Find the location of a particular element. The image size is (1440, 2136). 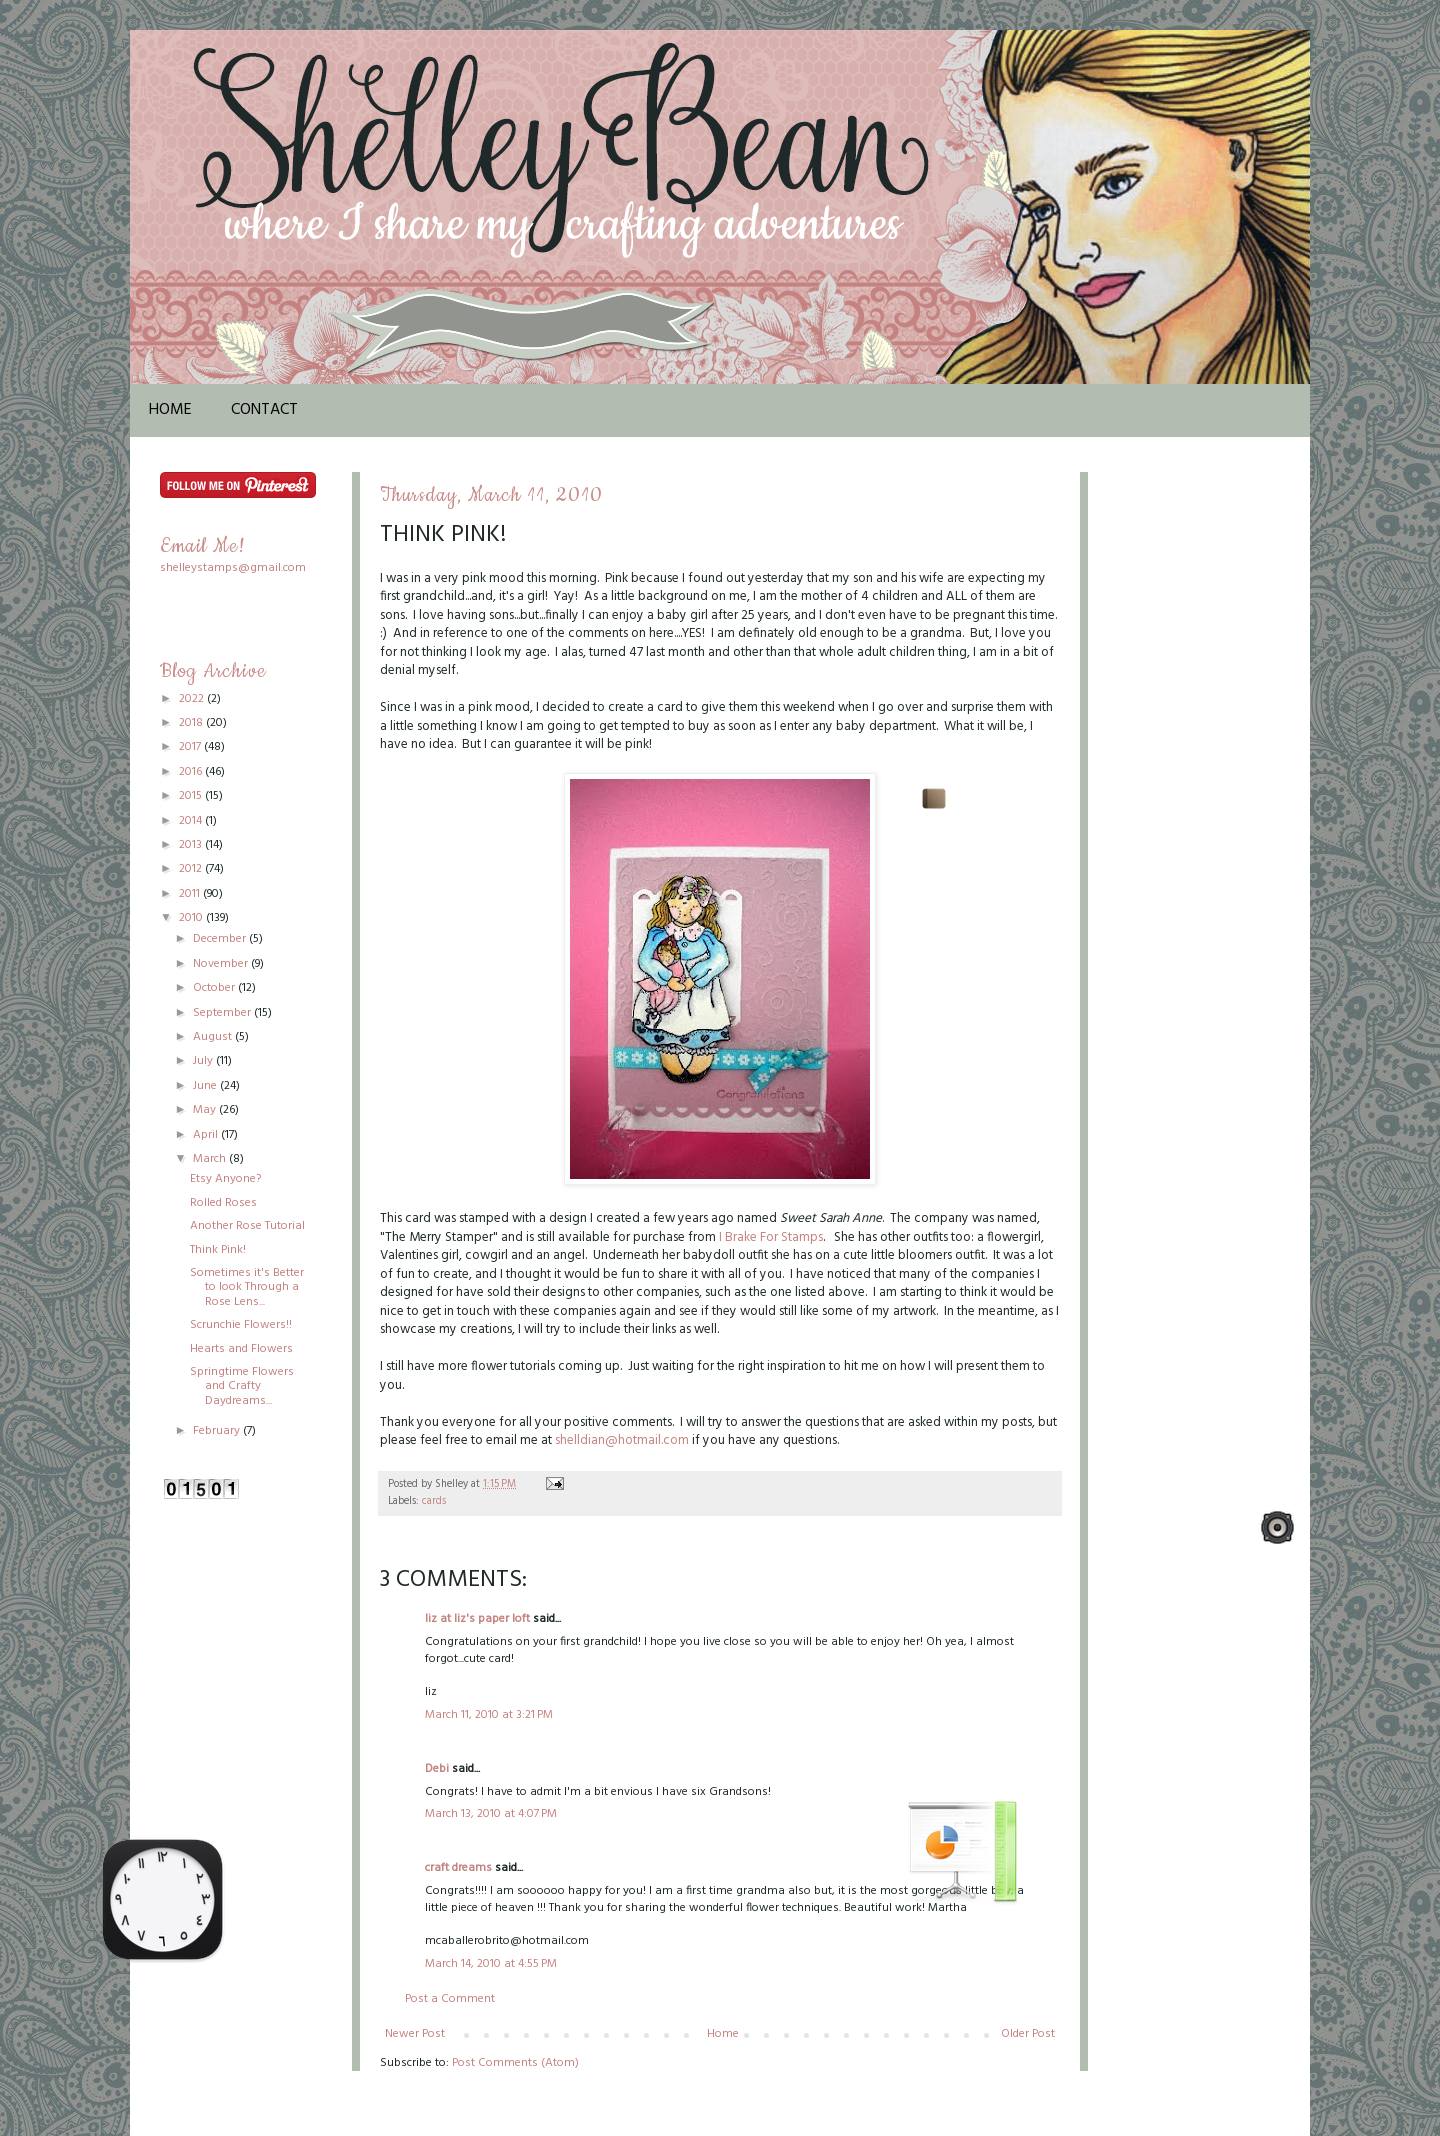

presentation template file type is located at coordinates (961, 1848).